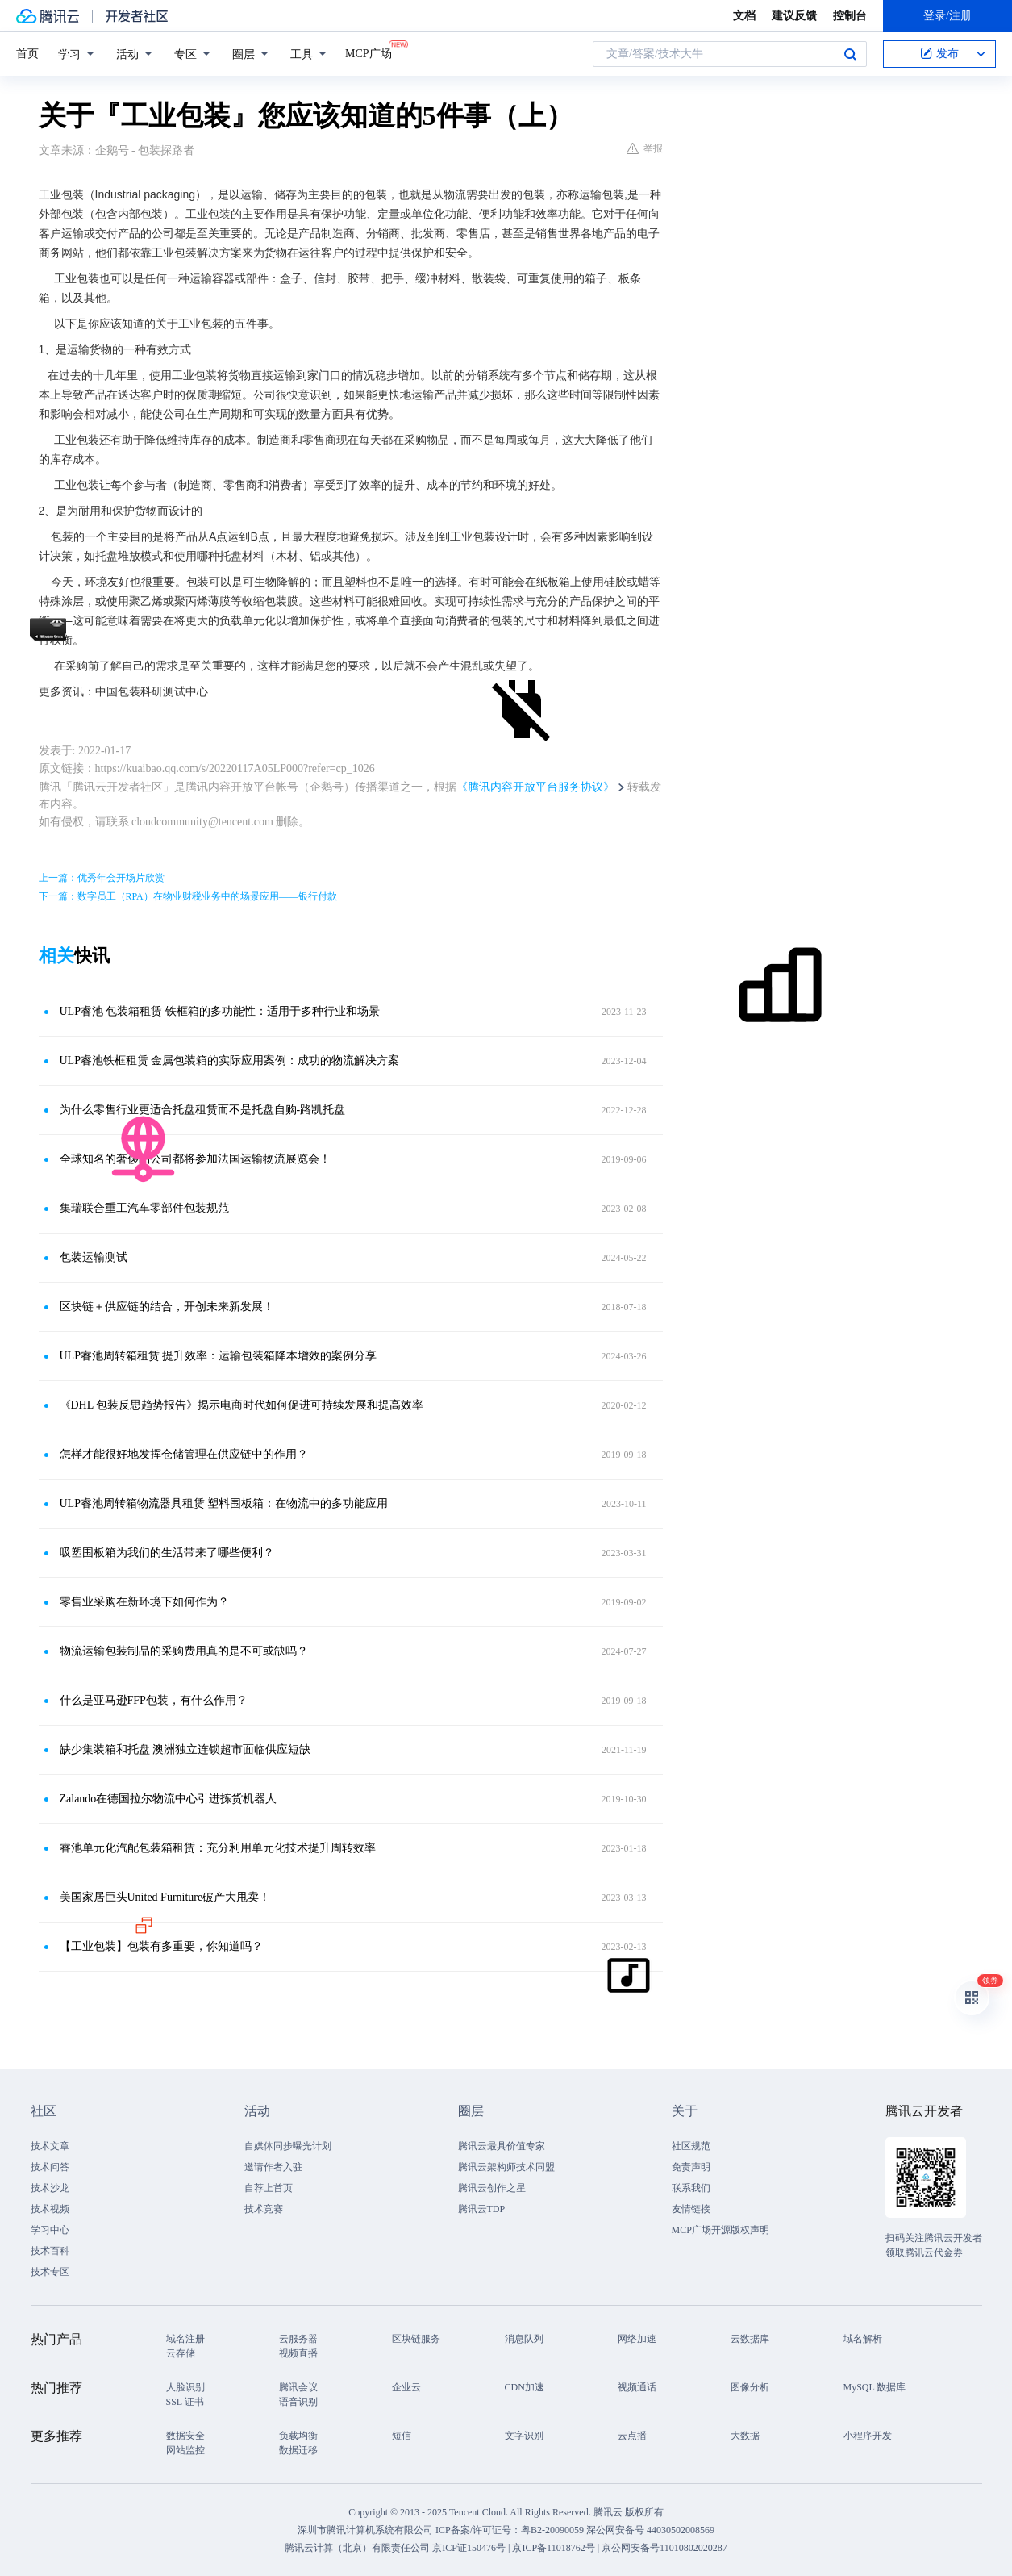  Describe the element at coordinates (143, 1147) in the screenshot. I see `view network connection status` at that location.